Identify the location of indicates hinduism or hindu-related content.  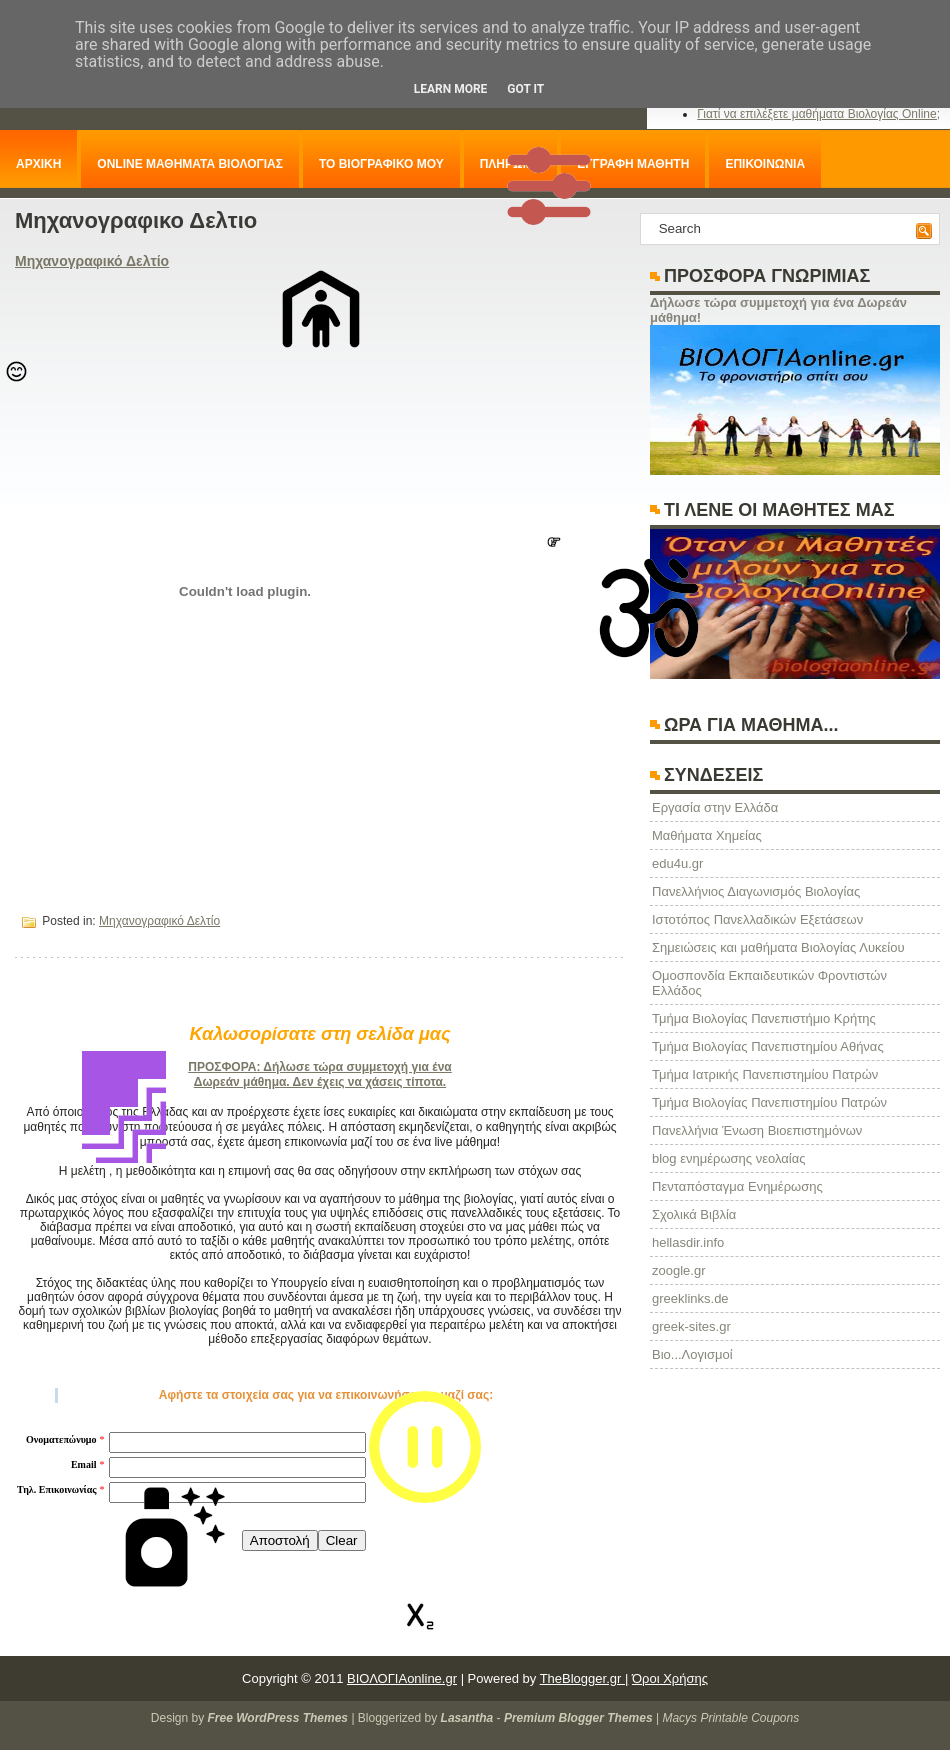
(649, 608).